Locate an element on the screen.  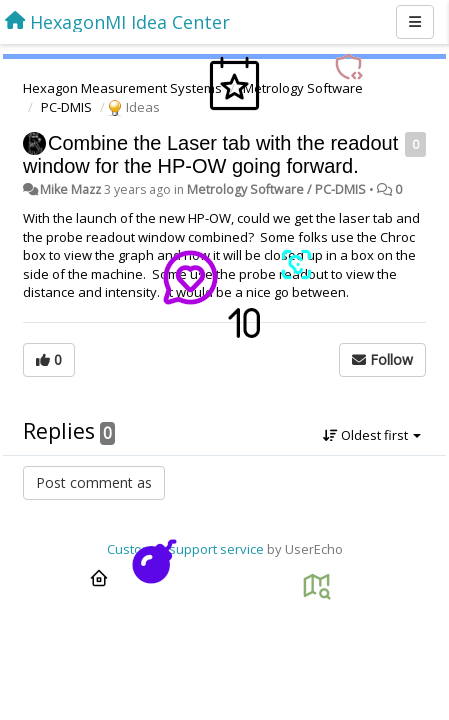
send a message to favorites is located at coordinates (190, 277).